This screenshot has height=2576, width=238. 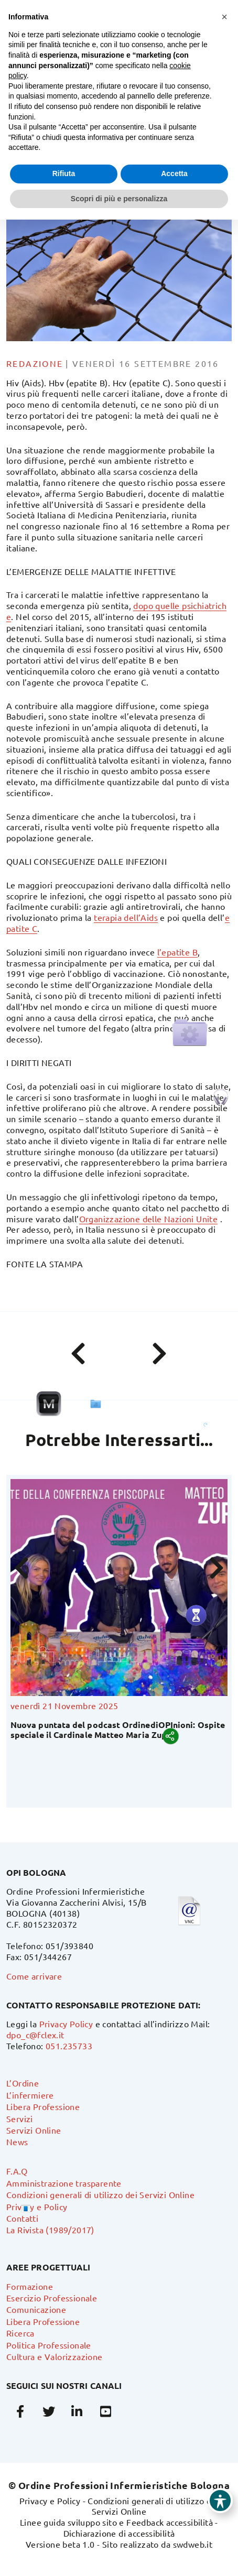 I want to click on indicates connected bluetooth headphones, so click(x=221, y=1097).